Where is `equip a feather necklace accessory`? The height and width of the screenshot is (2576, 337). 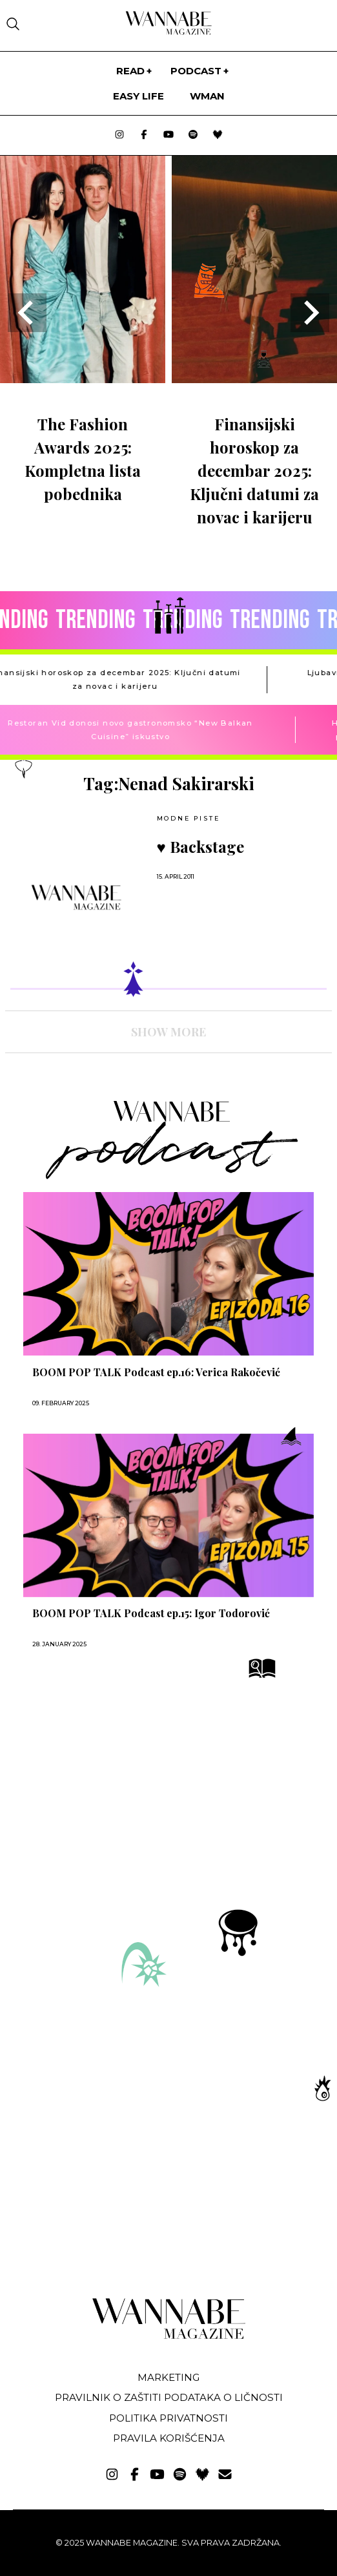
equip a feather necklace accessory is located at coordinates (23, 769).